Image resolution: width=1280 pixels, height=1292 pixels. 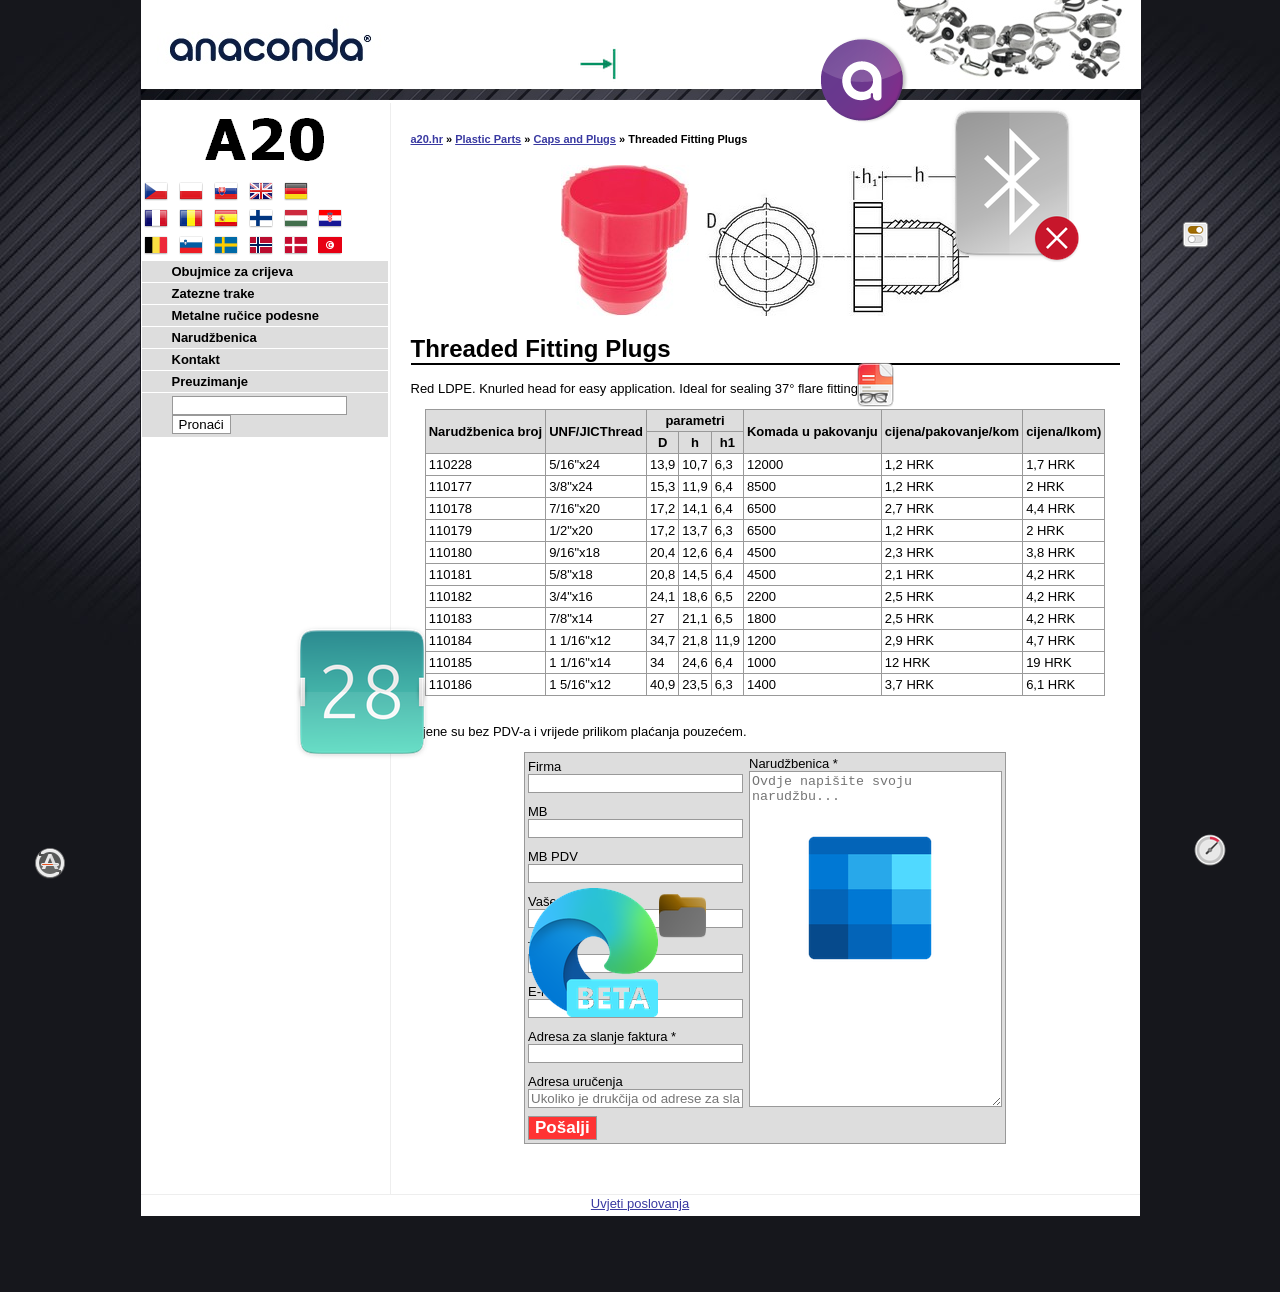 I want to click on open sysprof system profiler, so click(x=1210, y=850).